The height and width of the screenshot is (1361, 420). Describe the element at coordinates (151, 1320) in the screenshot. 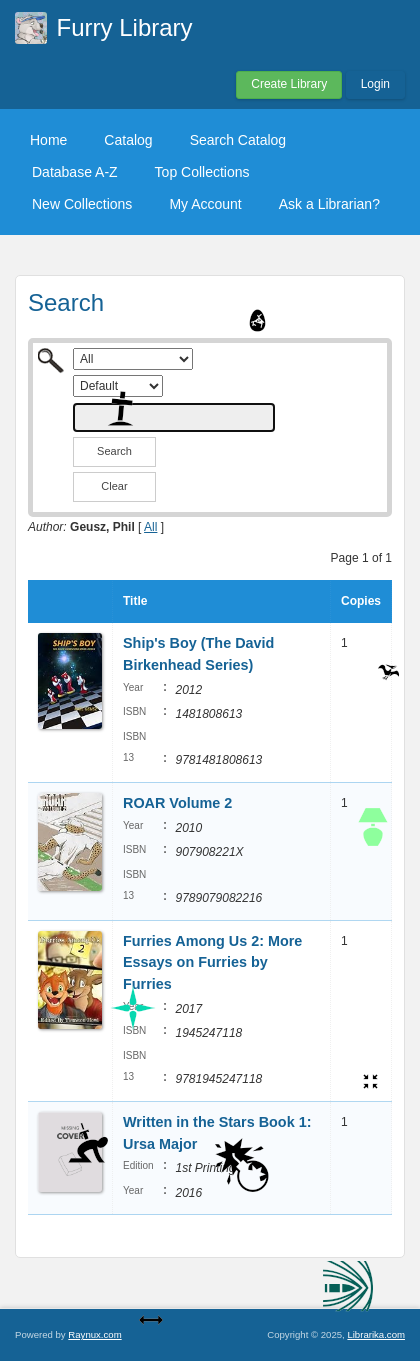

I see `flip image horizontally` at that location.